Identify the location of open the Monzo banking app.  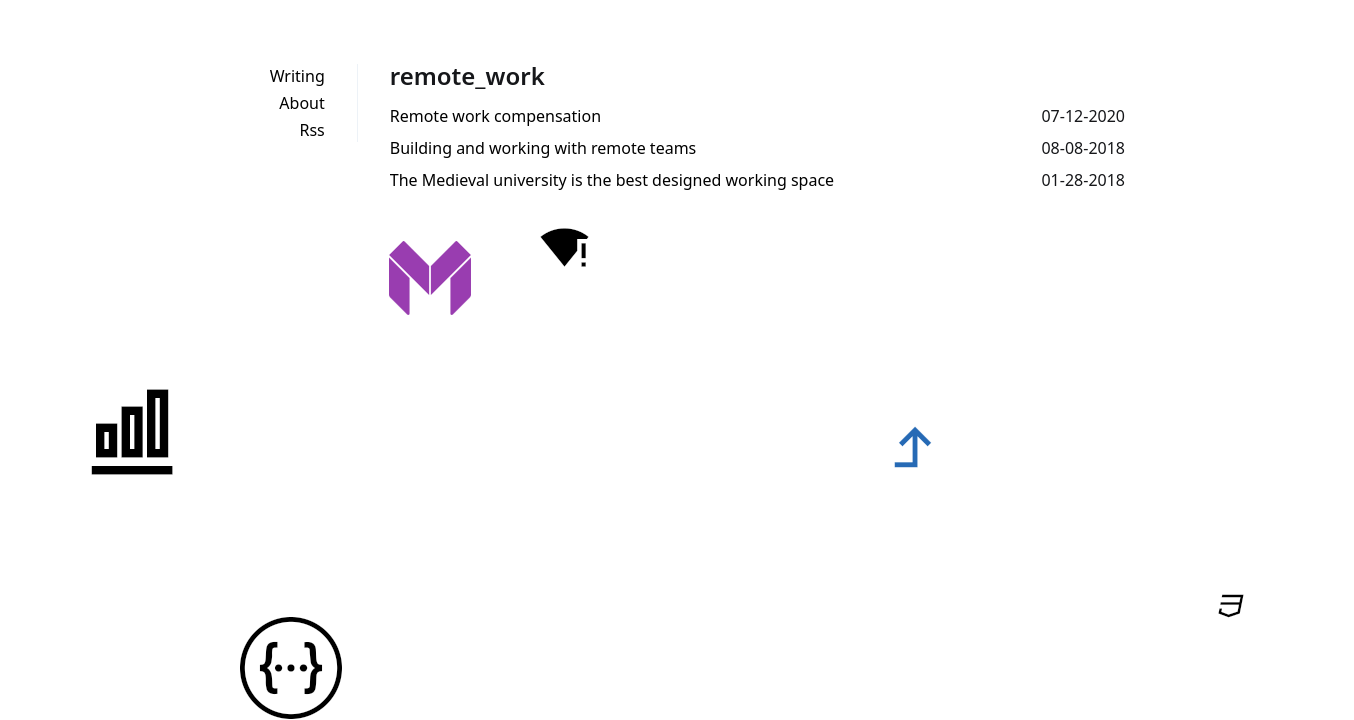
(430, 278).